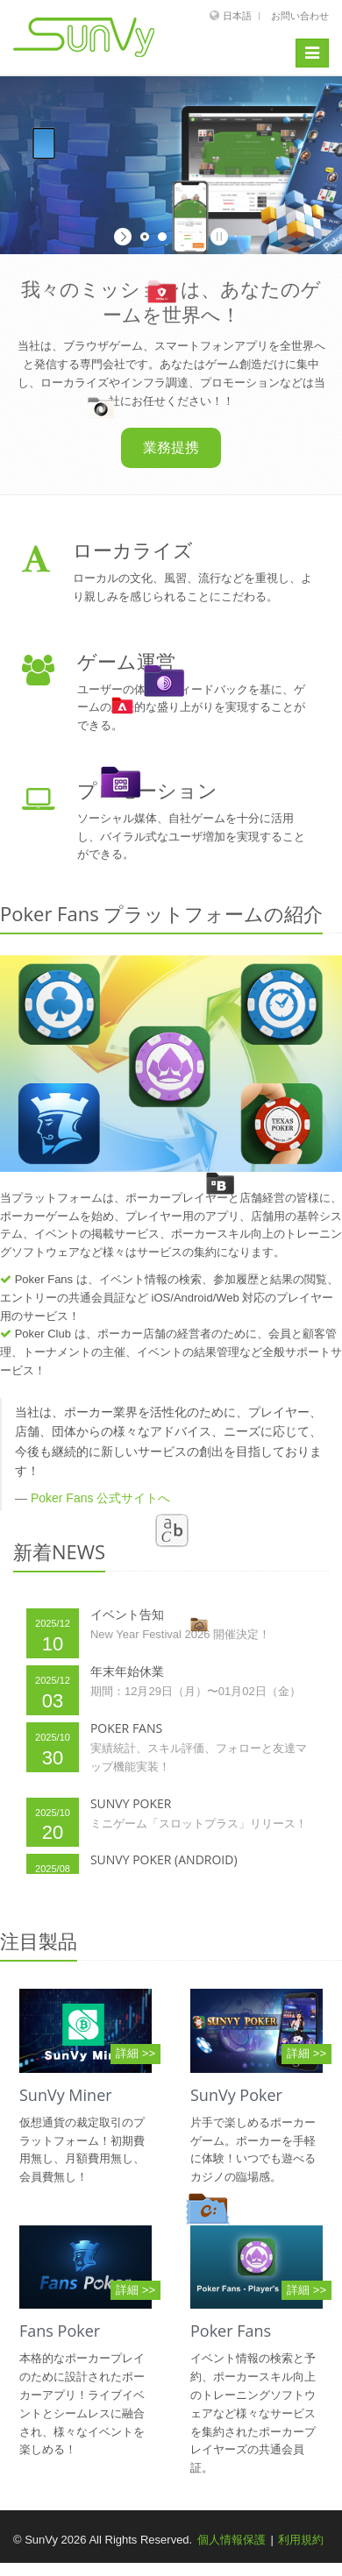 This screenshot has height=2576, width=342. I want to click on open your GOG games folder, so click(120, 783).